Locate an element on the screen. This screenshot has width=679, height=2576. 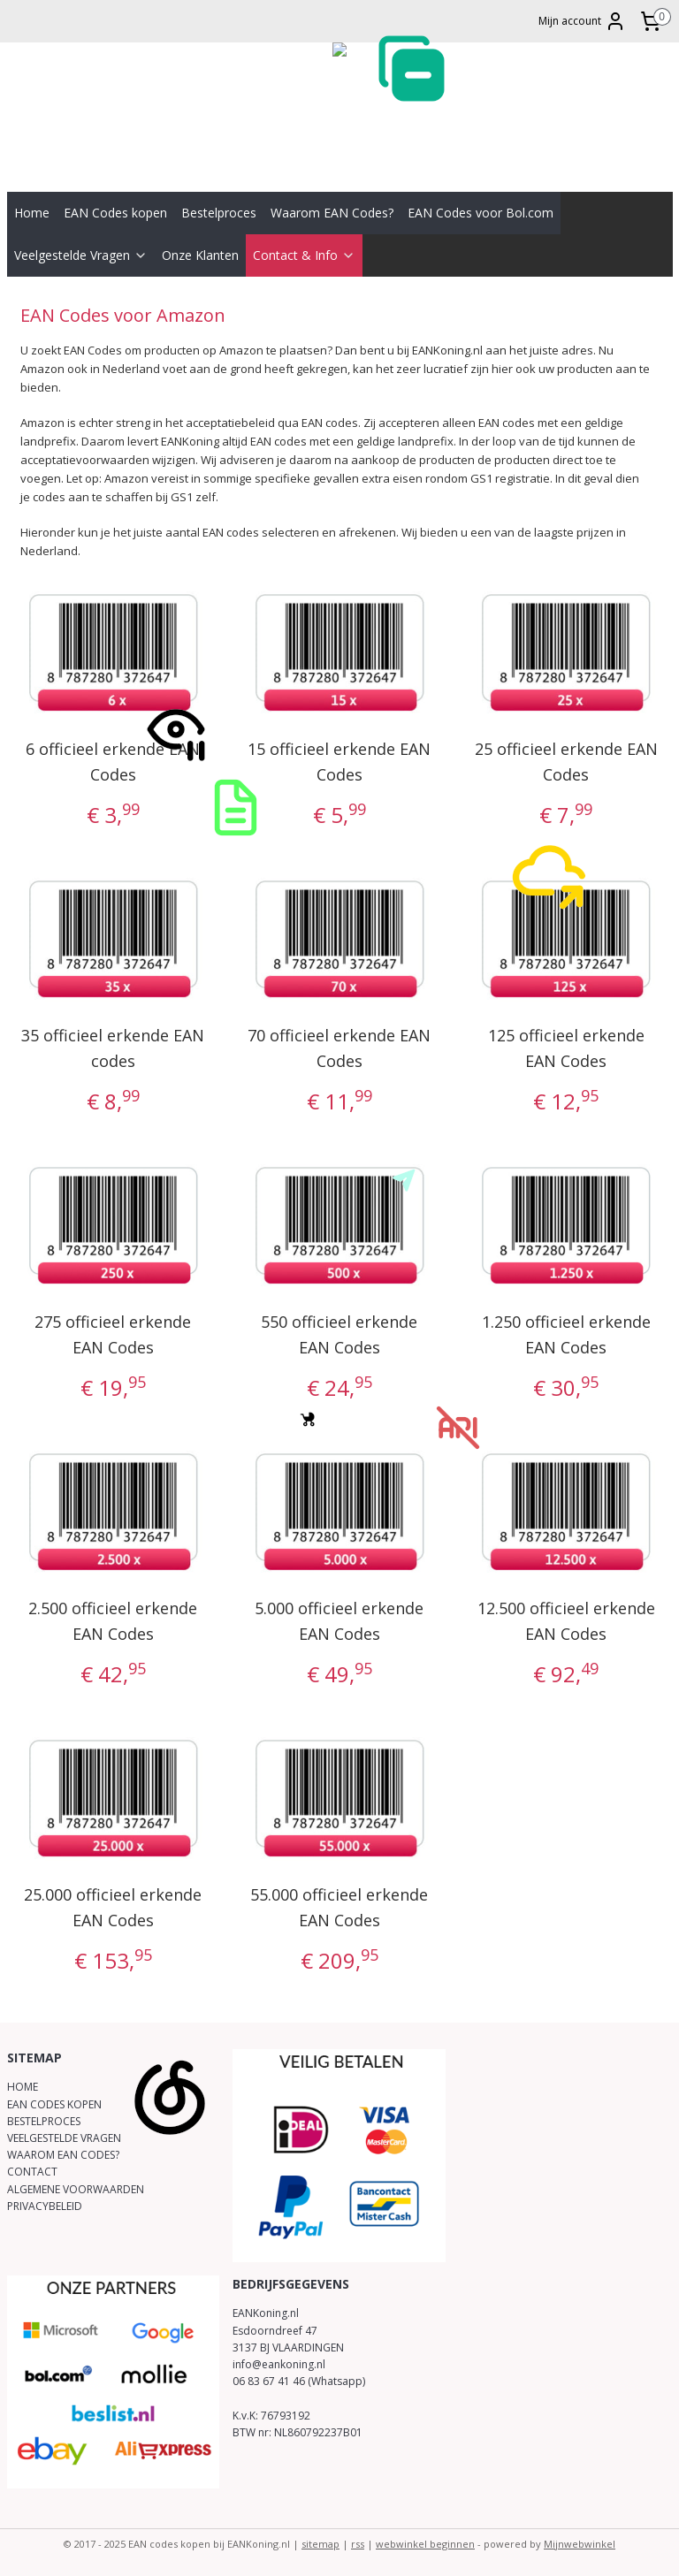
open NetEase Music app is located at coordinates (170, 2100).